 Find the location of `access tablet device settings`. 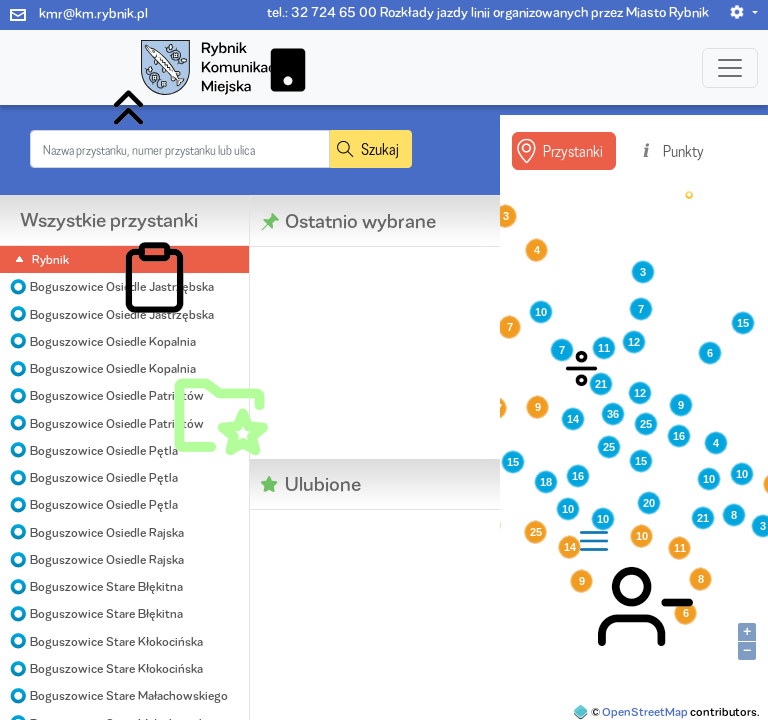

access tablet device settings is located at coordinates (288, 70).